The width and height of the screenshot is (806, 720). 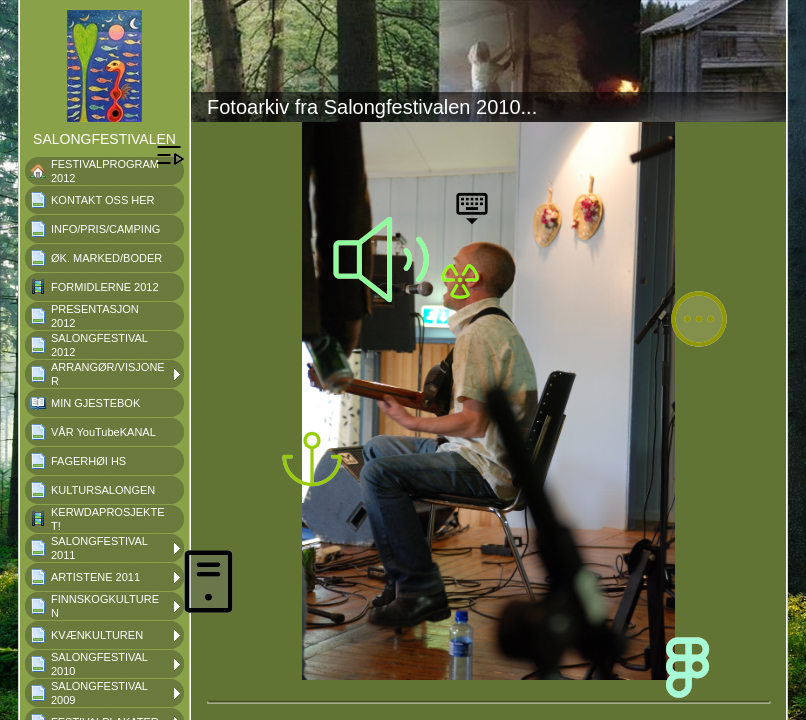 What do you see at coordinates (379, 259) in the screenshot?
I see `volume is set to high` at bounding box center [379, 259].